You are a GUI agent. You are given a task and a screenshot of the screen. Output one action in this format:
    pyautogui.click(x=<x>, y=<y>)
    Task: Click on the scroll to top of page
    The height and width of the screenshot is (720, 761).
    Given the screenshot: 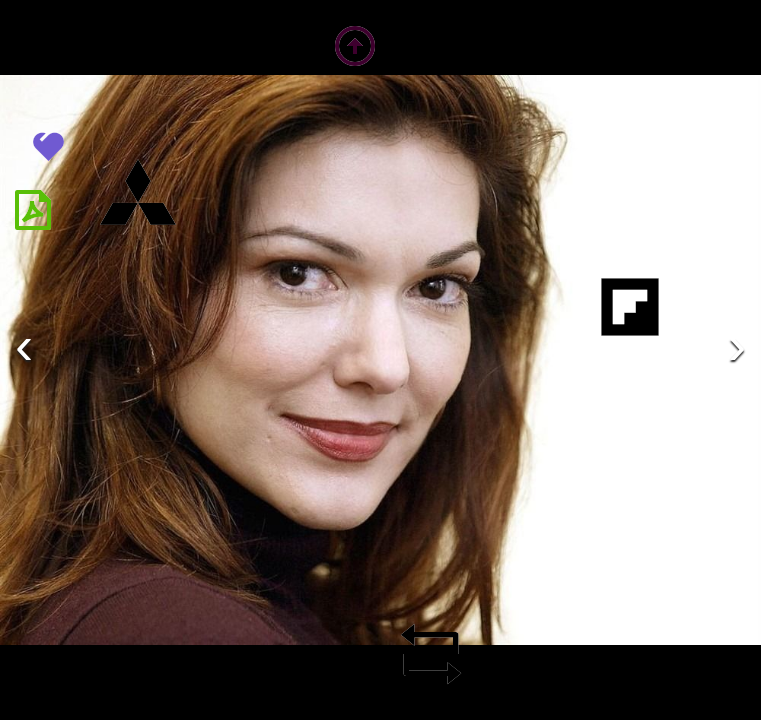 What is the action you would take?
    pyautogui.click(x=355, y=46)
    